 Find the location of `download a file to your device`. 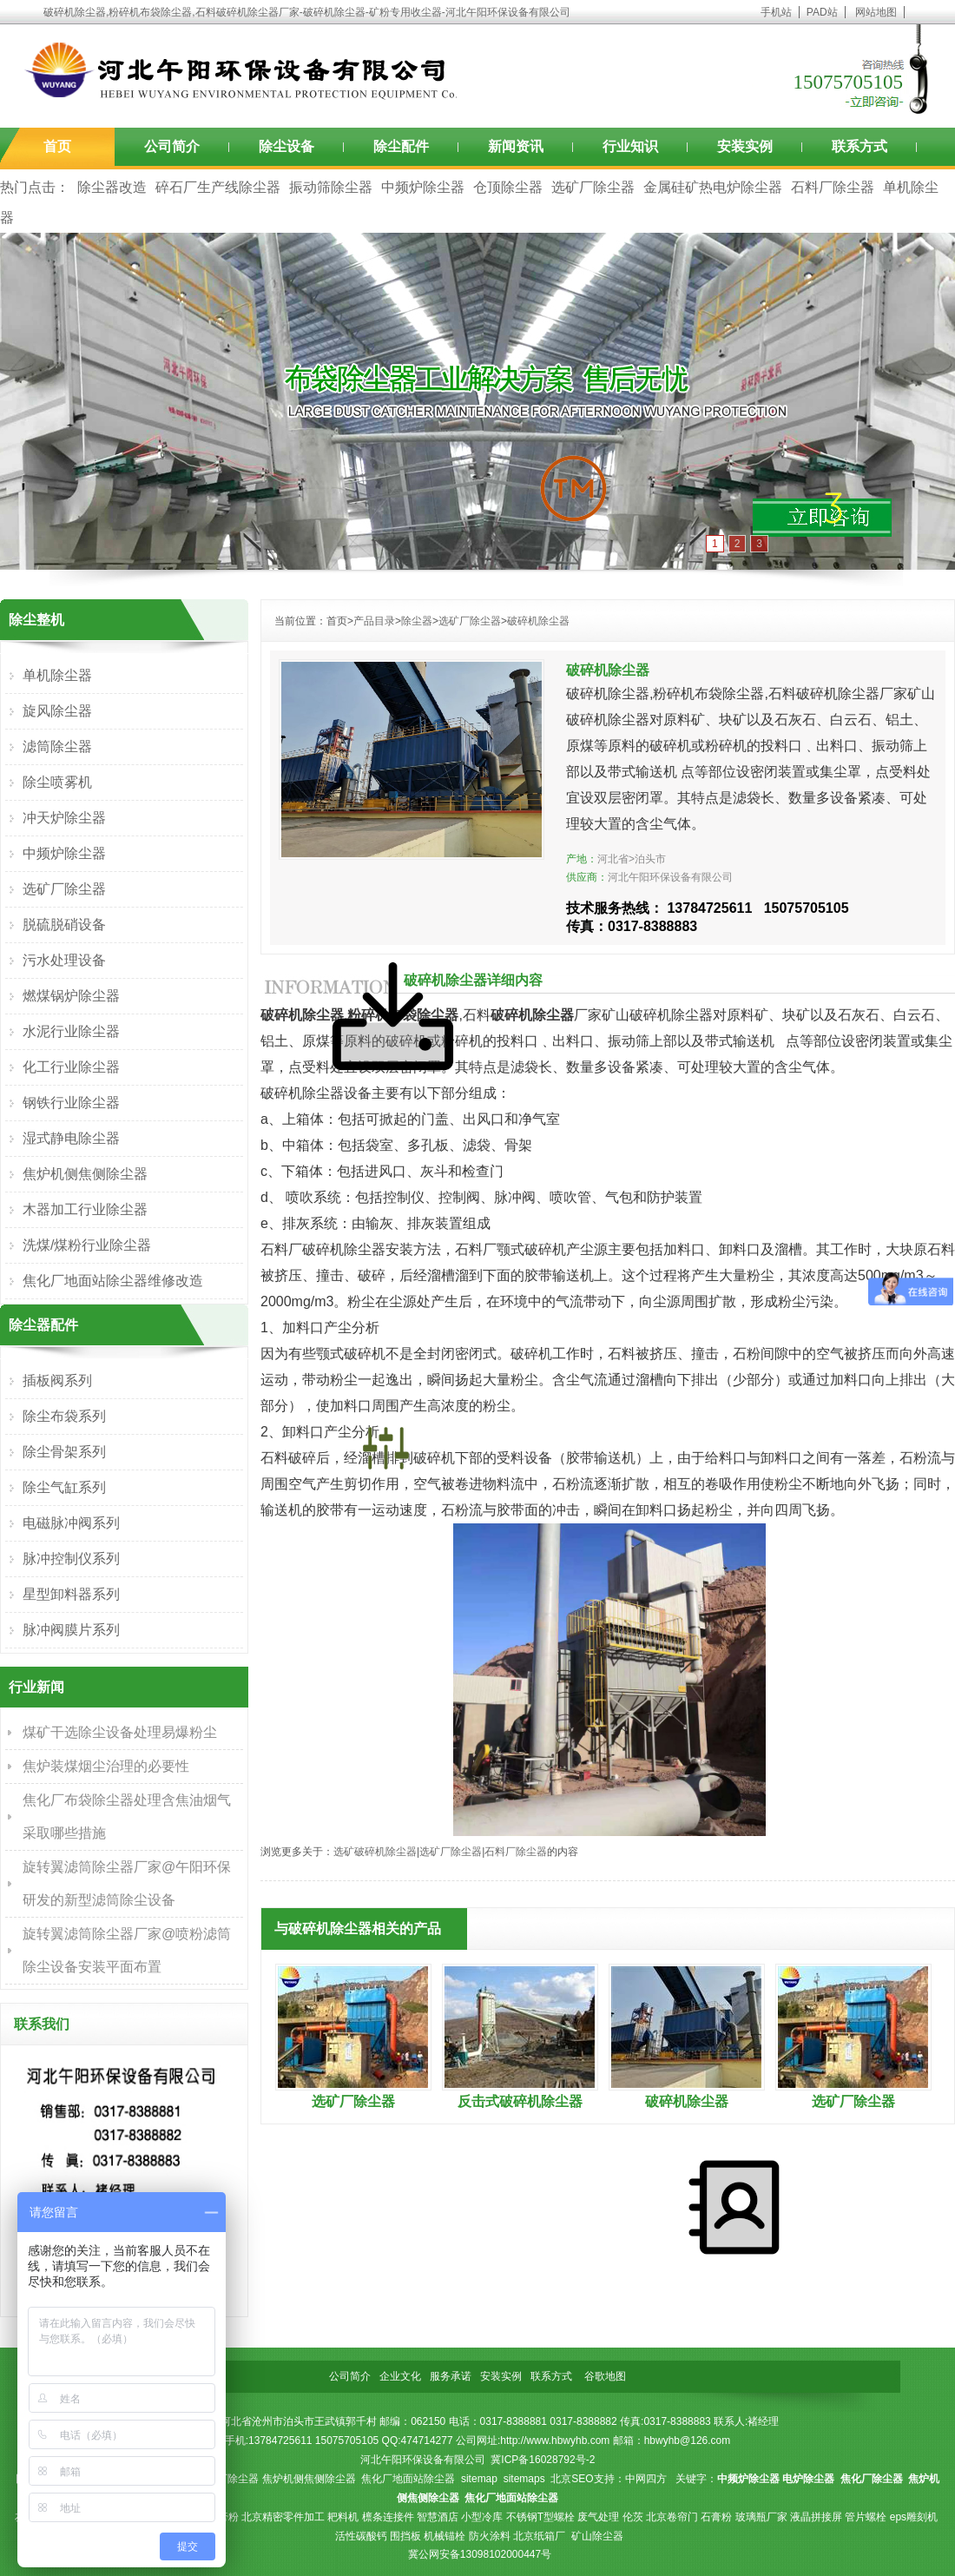

download a file to your device is located at coordinates (392, 1022).